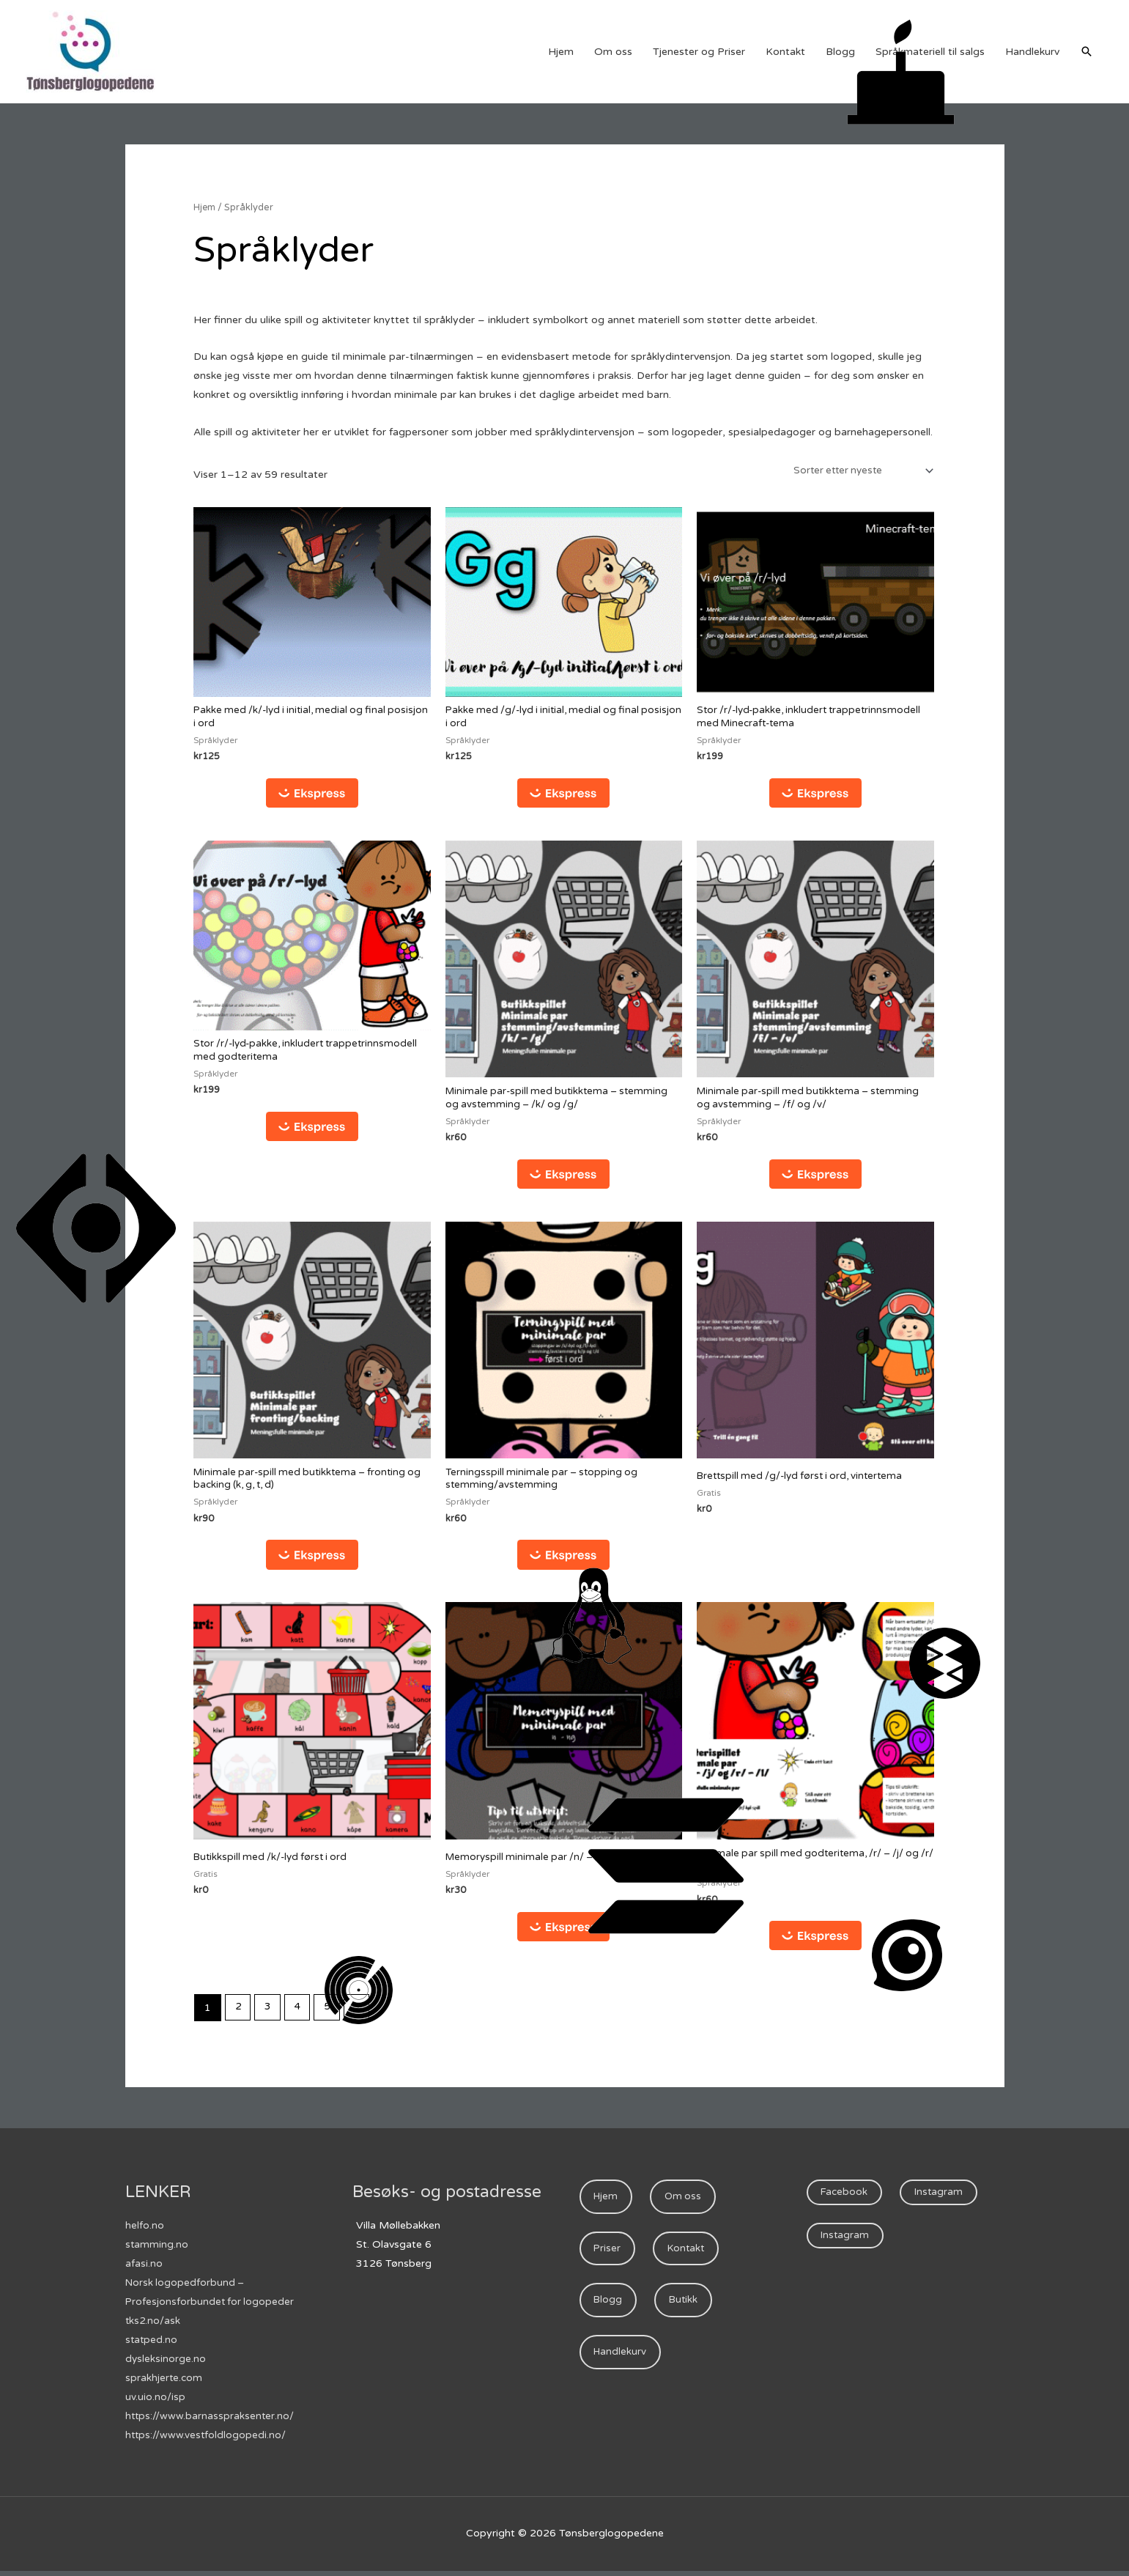  I want to click on view birthday or celebration reminders, so click(900, 75).